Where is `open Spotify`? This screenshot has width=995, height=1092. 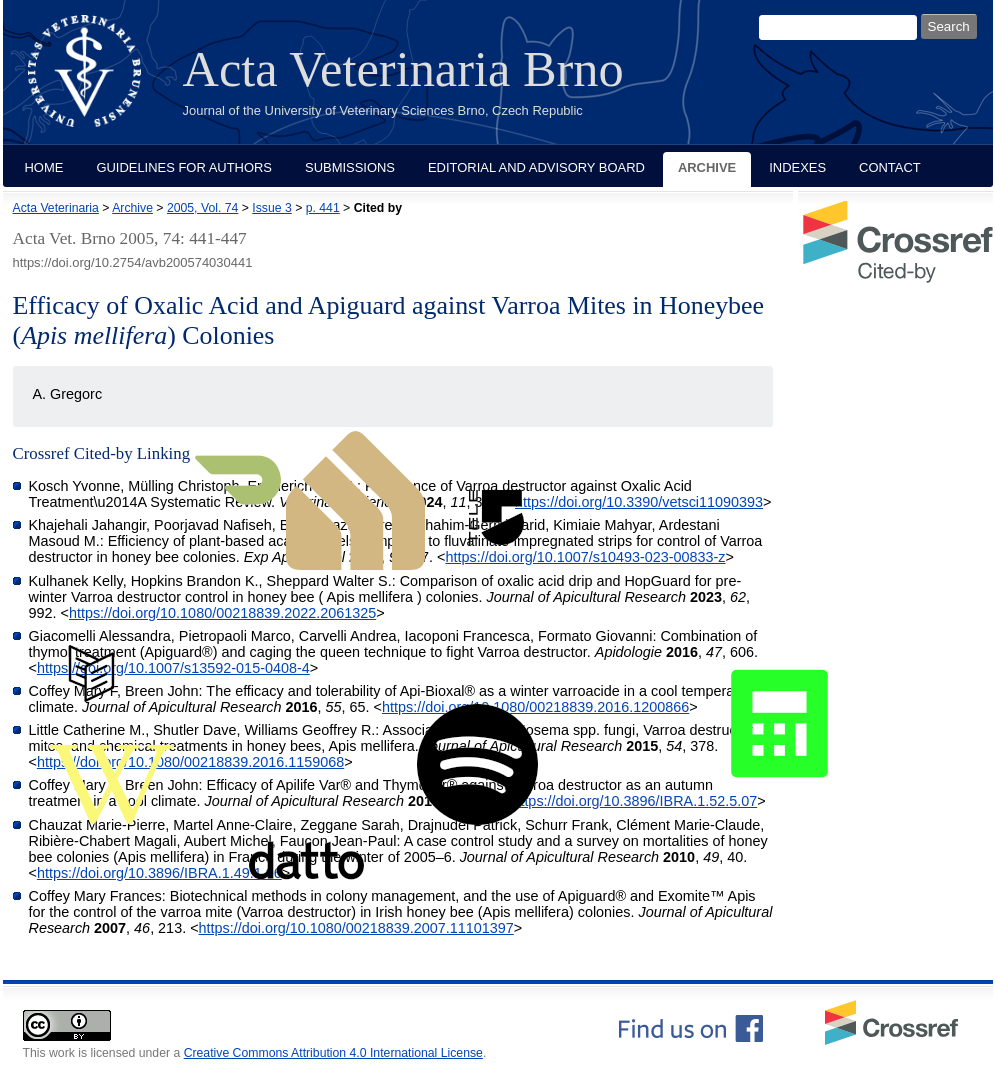
open Spotify is located at coordinates (477, 764).